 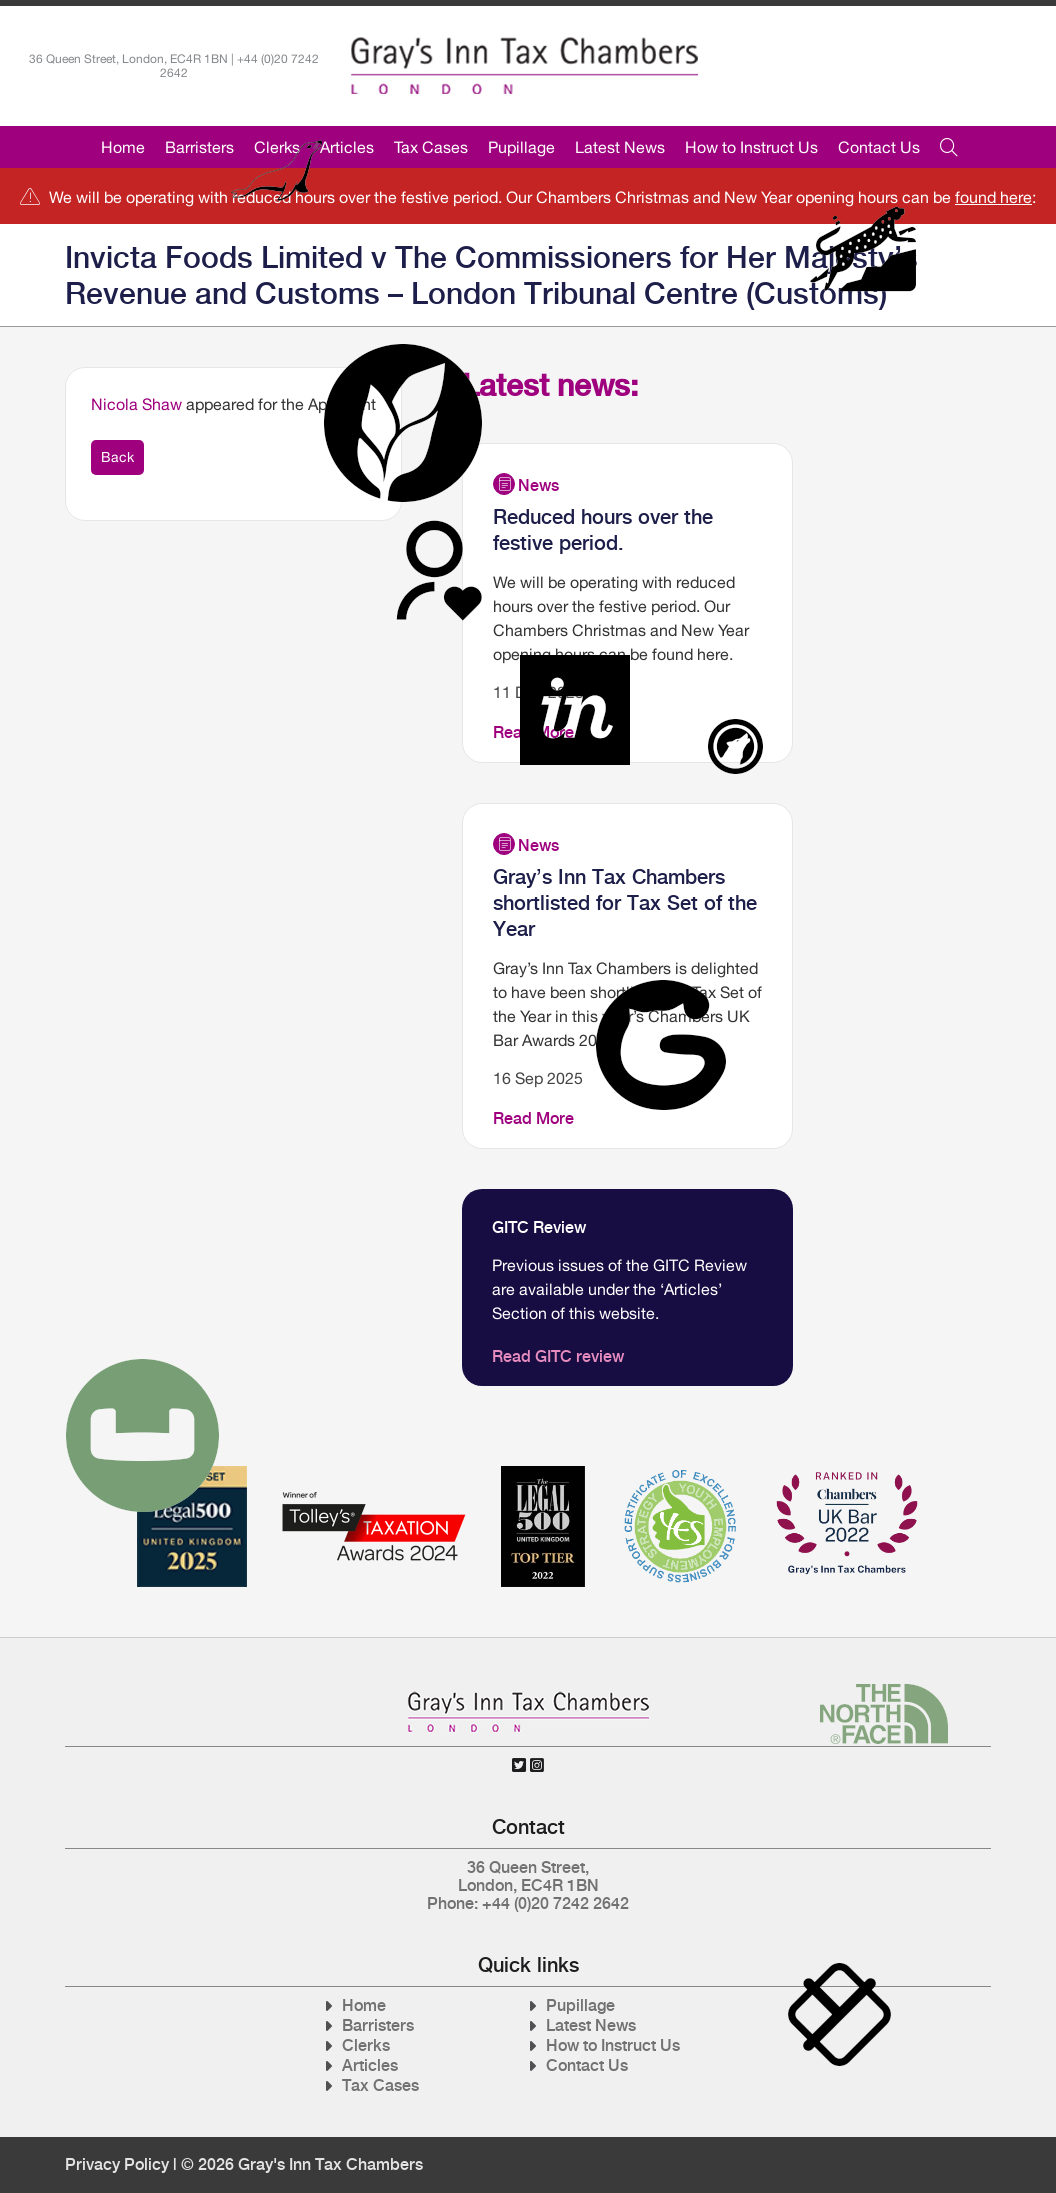 I want to click on mariadb foundation logo, so click(x=276, y=170).